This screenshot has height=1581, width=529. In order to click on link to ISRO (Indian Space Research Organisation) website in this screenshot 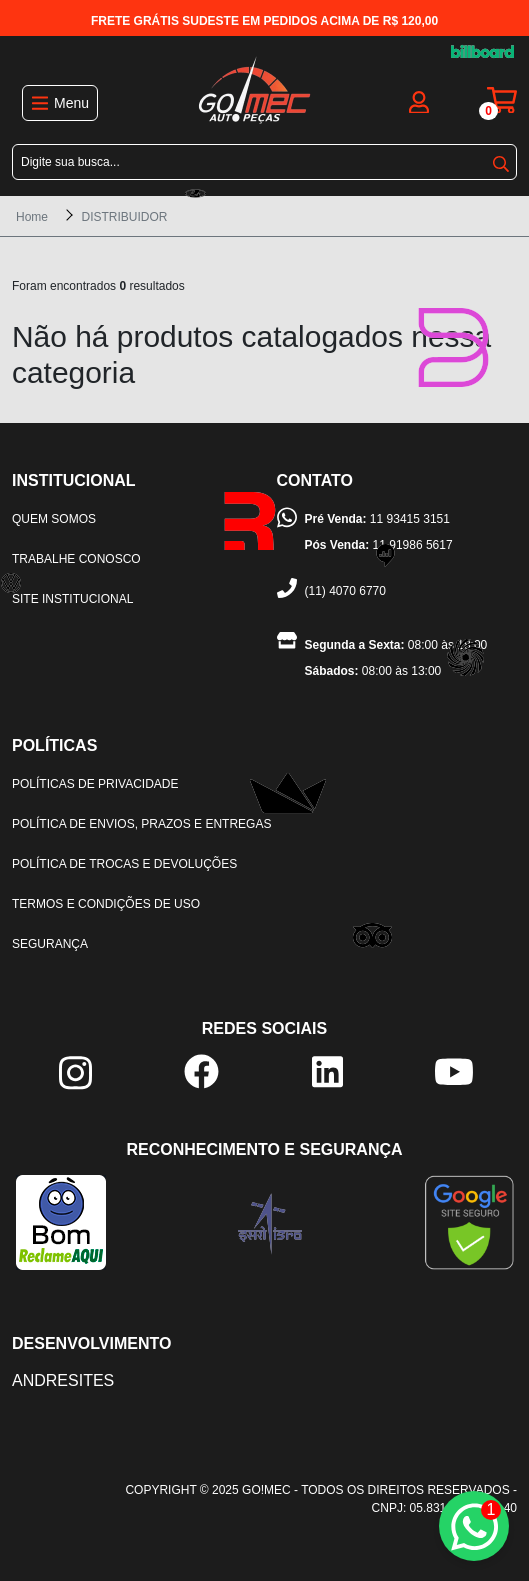, I will do `click(270, 1224)`.